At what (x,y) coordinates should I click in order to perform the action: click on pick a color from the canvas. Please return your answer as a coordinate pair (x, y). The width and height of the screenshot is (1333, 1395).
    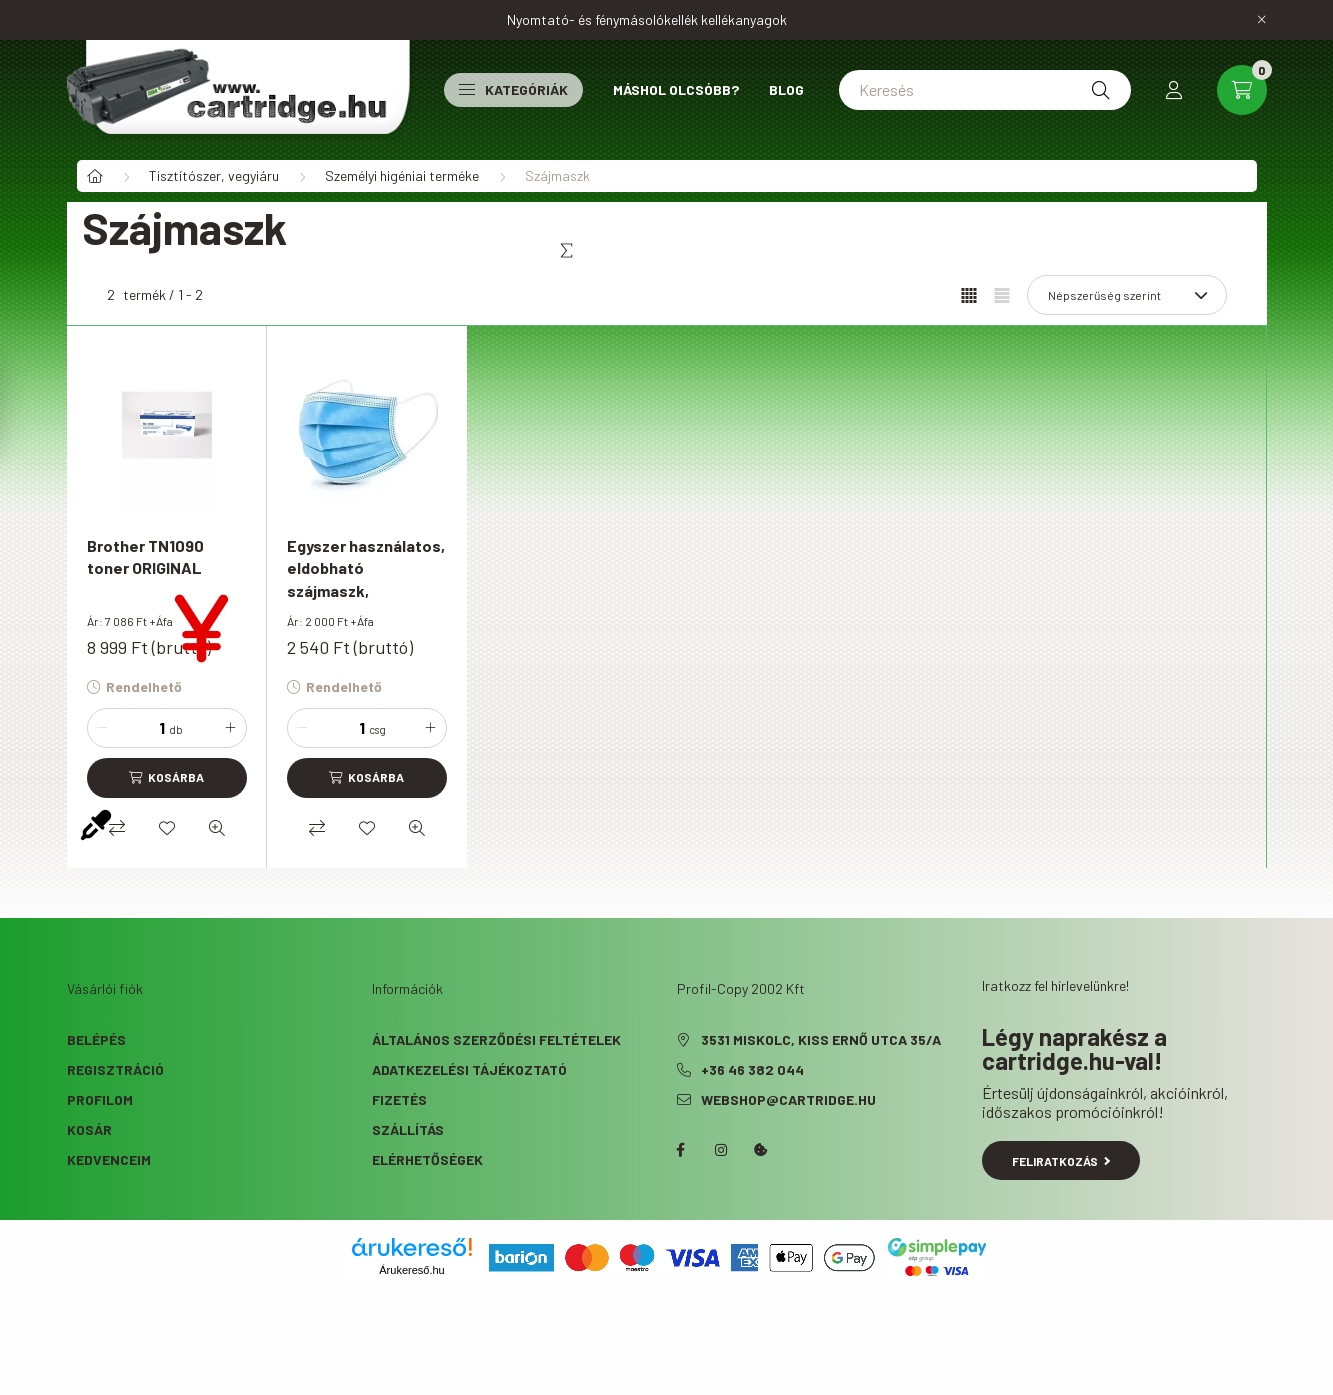
    Looking at the image, I should click on (96, 825).